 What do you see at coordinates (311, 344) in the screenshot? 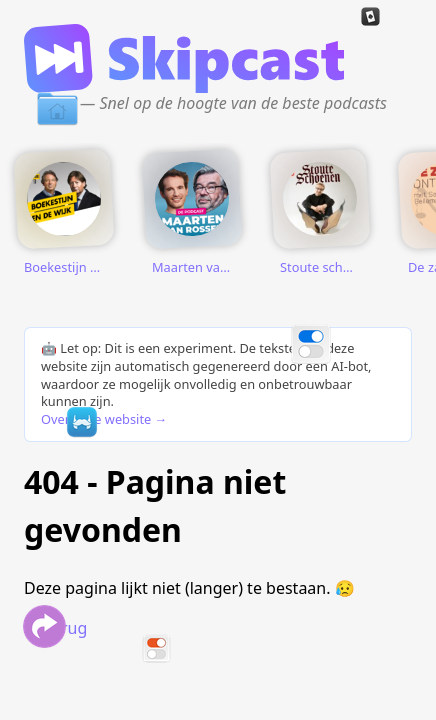
I see `open gnome tweaks application` at bounding box center [311, 344].